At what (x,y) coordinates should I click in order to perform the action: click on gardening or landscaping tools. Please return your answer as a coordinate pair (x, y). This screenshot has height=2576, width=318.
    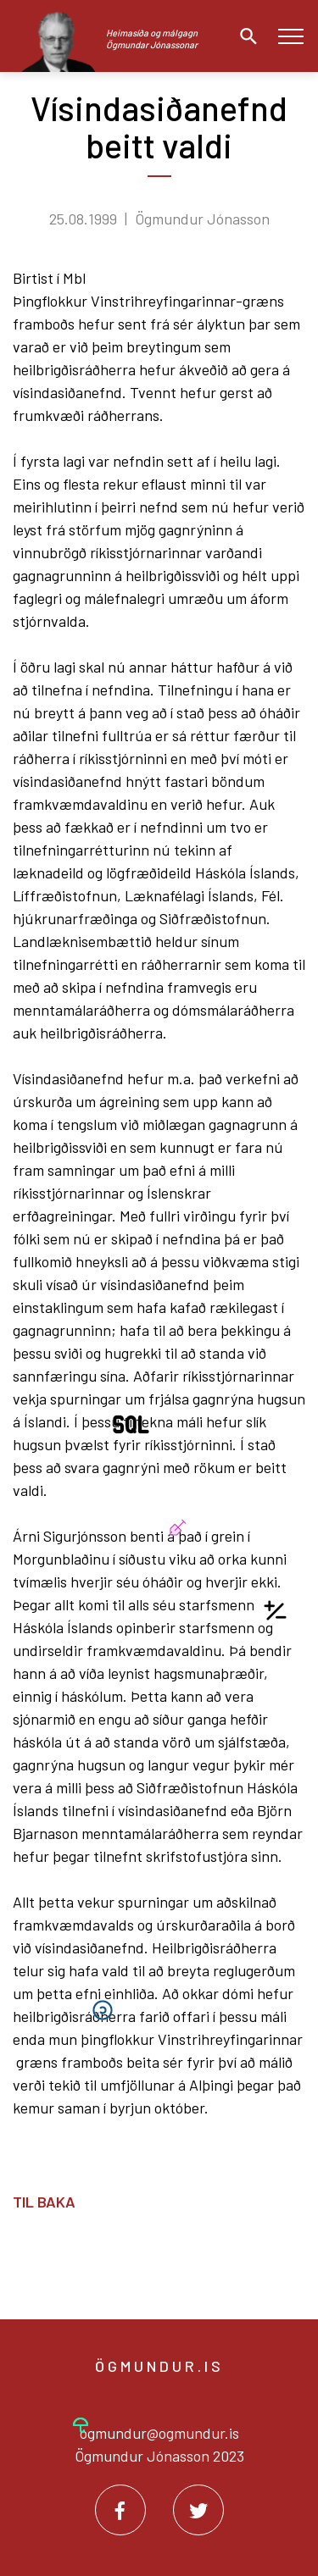
    Looking at the image, I should click on (177, 1527).